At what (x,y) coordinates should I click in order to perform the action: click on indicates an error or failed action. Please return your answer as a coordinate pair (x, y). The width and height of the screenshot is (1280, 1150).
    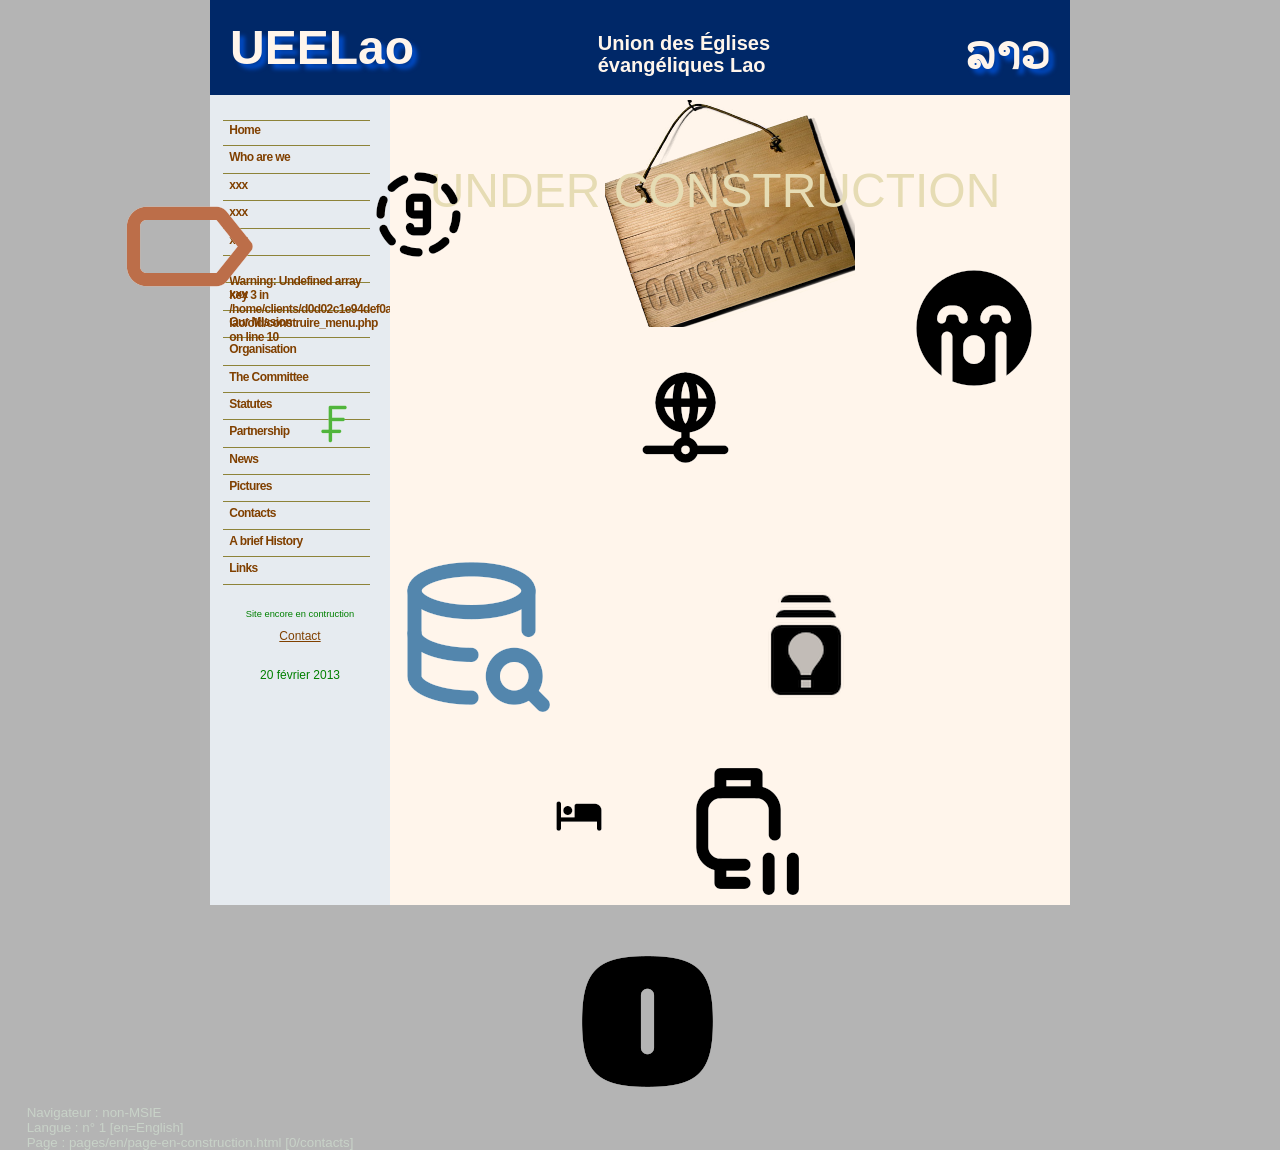
    Looking at the image, I should click on (974, 328).